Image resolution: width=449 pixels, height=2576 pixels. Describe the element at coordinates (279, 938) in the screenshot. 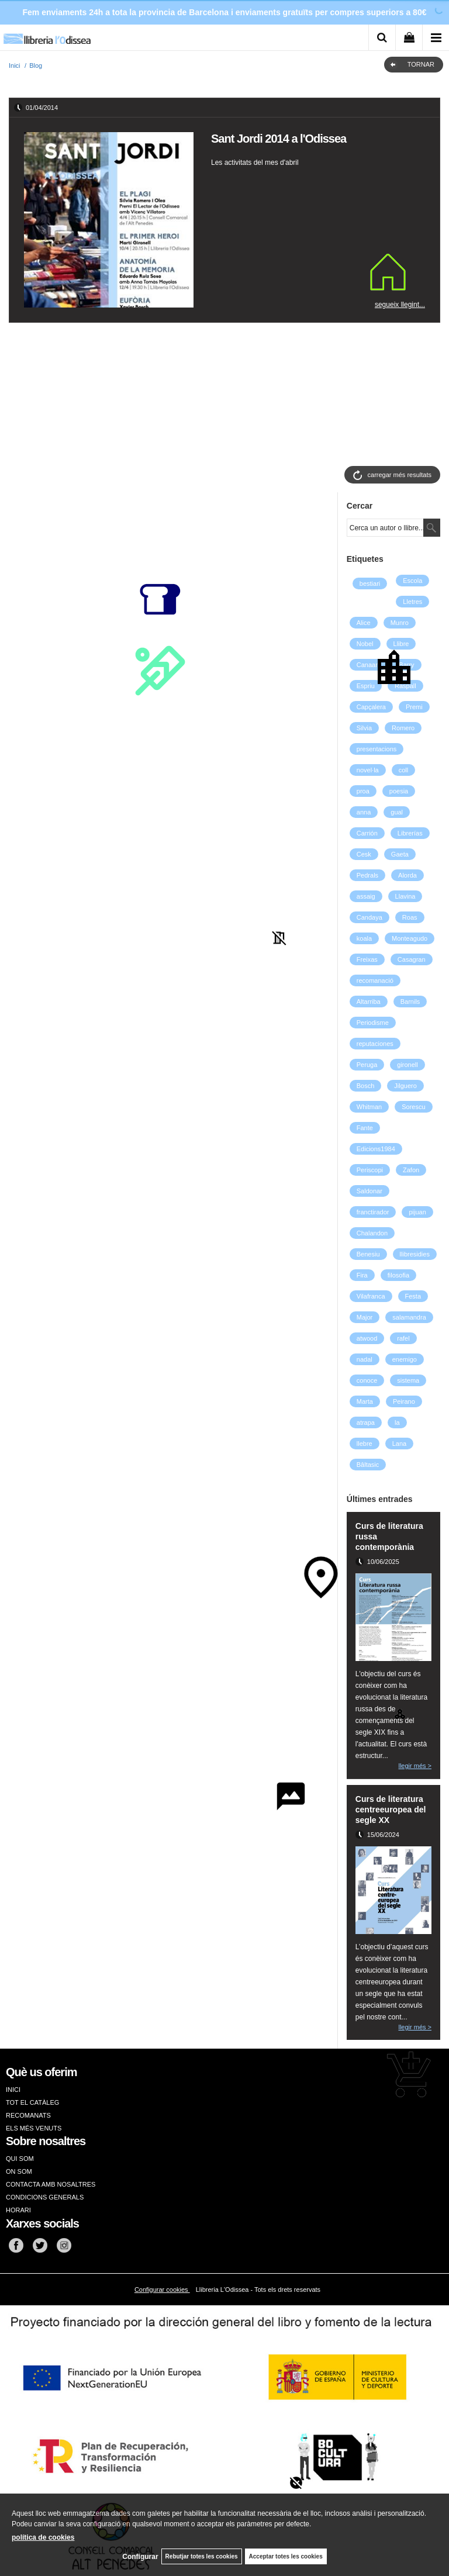

I see `meeting room unavailable` at that location.